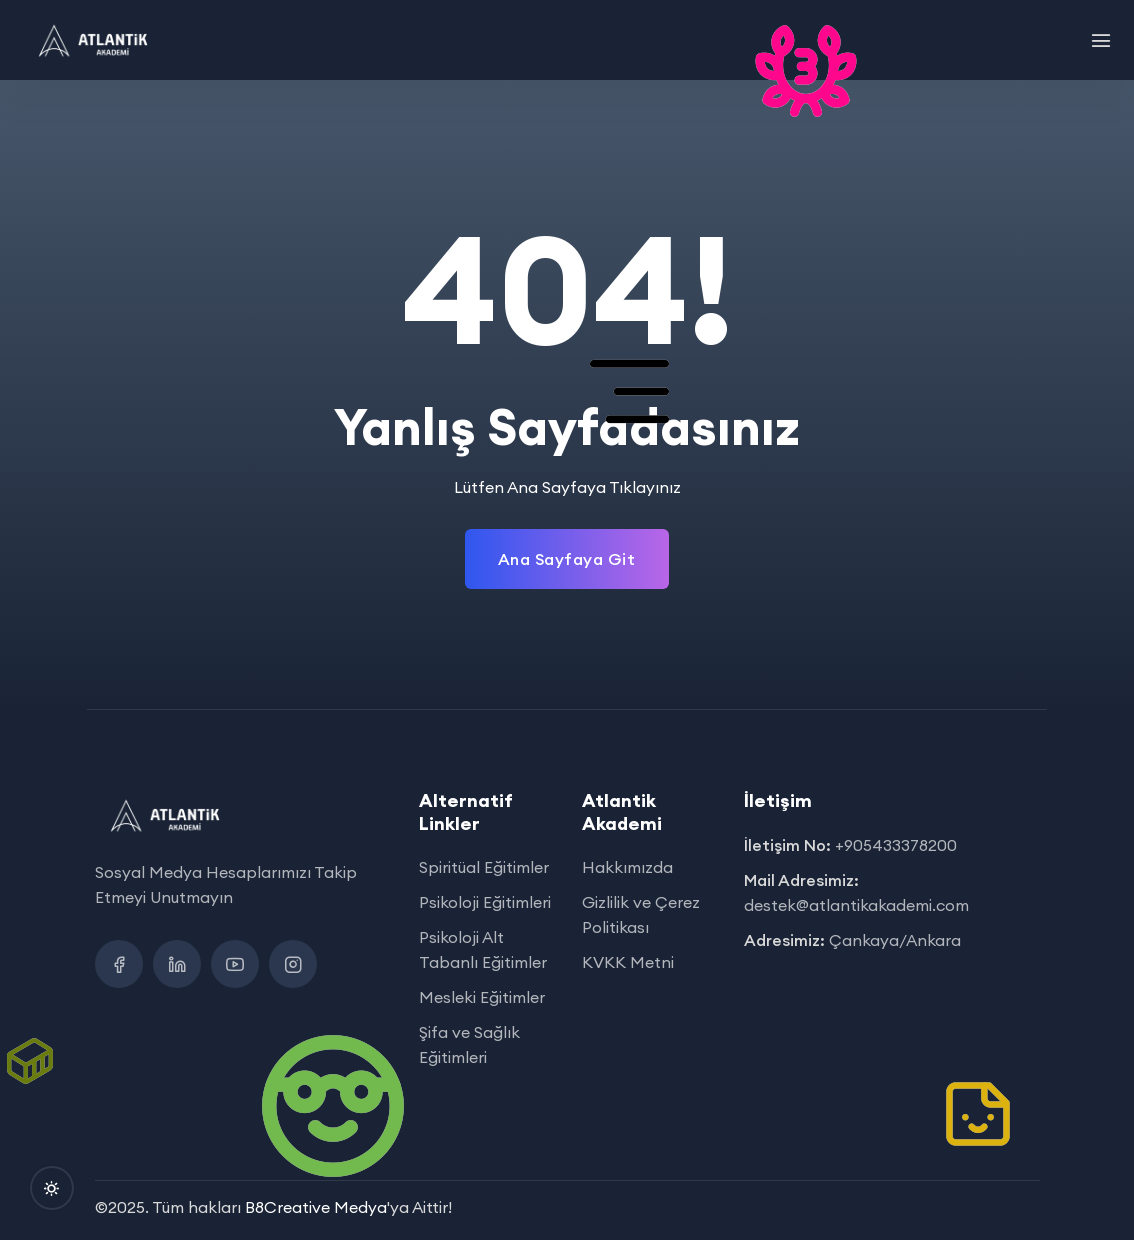  Describe the element at coordinates (333, 1106) in the screenshot. I see `select nerd or geeky mood/reaction` at that location.